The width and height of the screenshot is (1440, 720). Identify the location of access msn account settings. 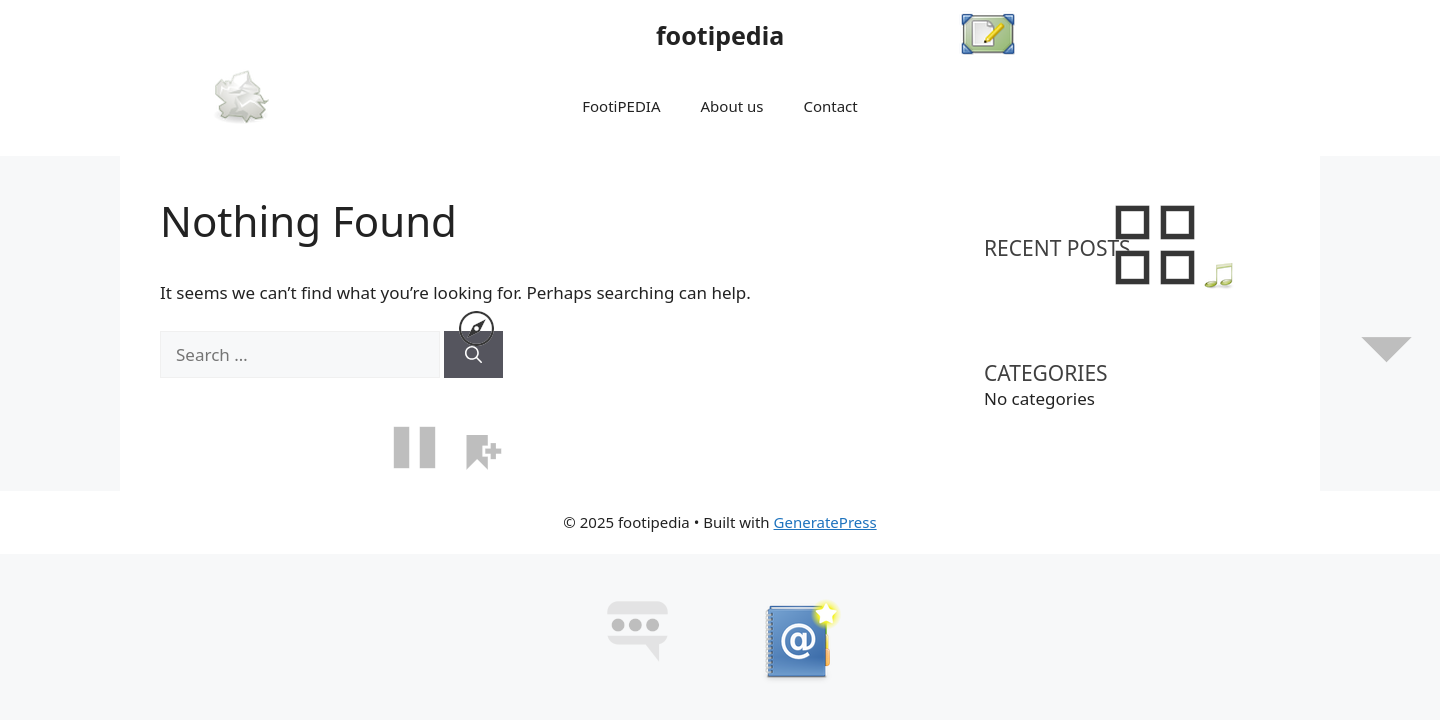
(1155, 245).